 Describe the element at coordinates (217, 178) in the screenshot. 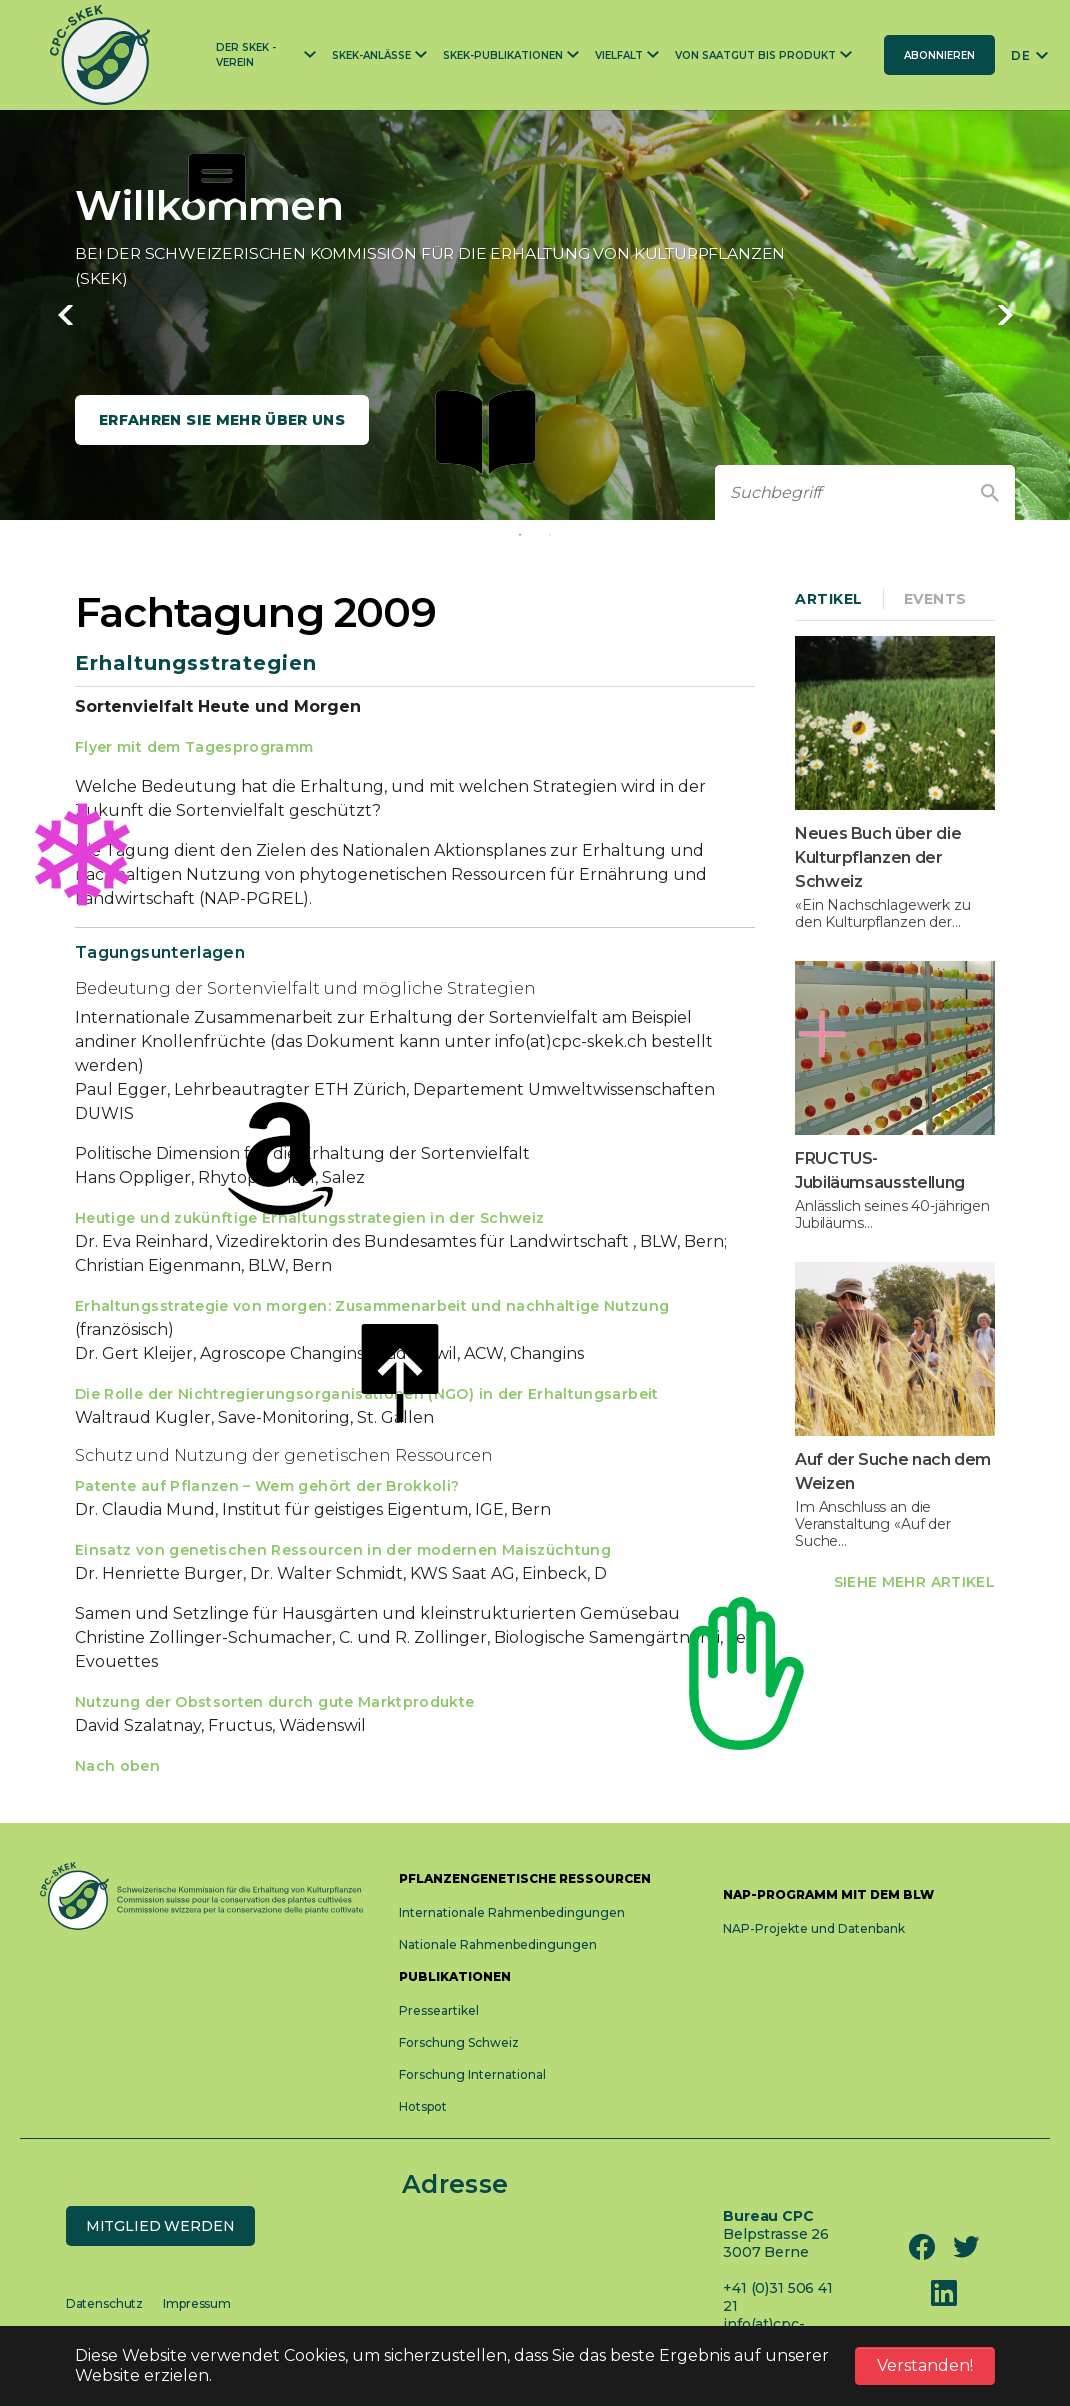

I see `view purchase receipt or transaction history` at that location.